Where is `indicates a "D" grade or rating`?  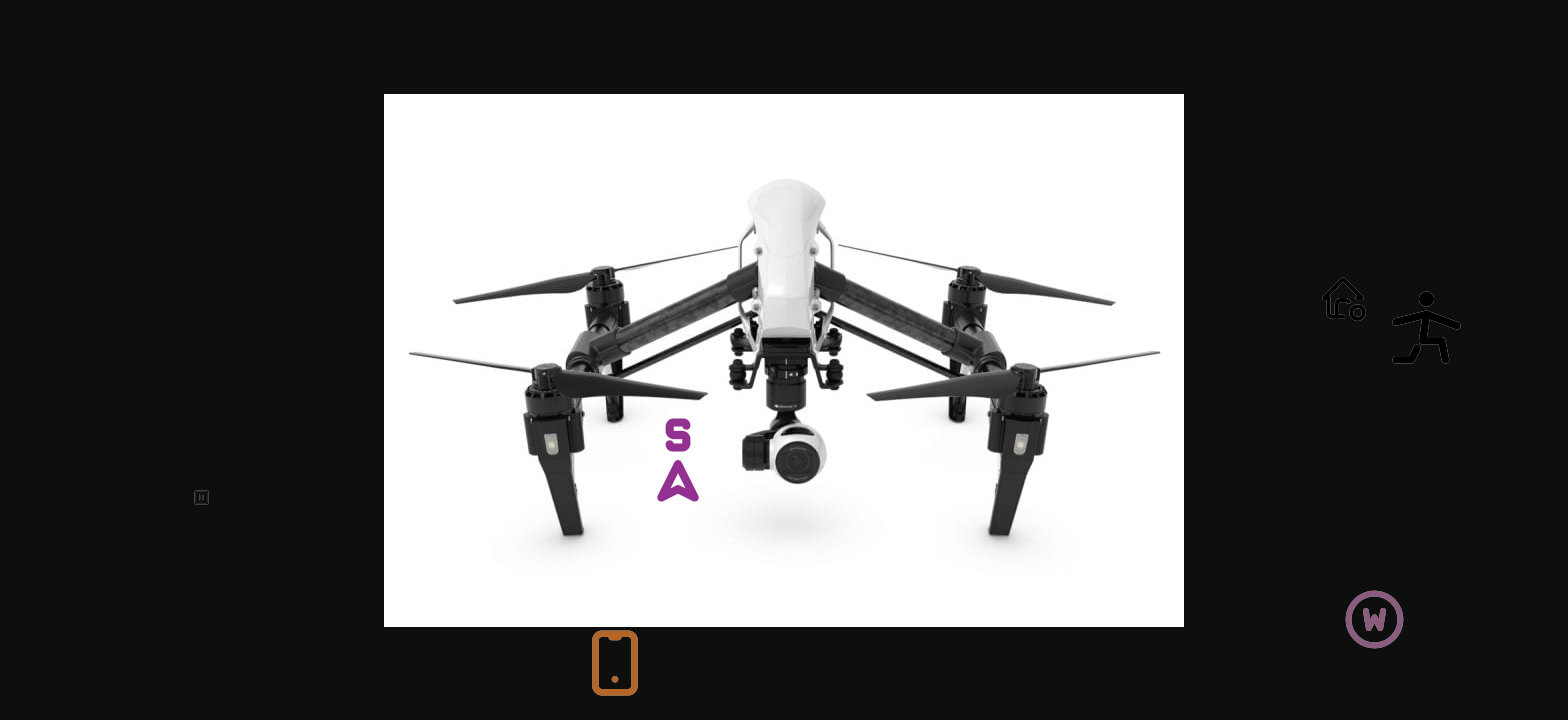 indicates a "D" grade or rating is located at coordinates (201, 497).